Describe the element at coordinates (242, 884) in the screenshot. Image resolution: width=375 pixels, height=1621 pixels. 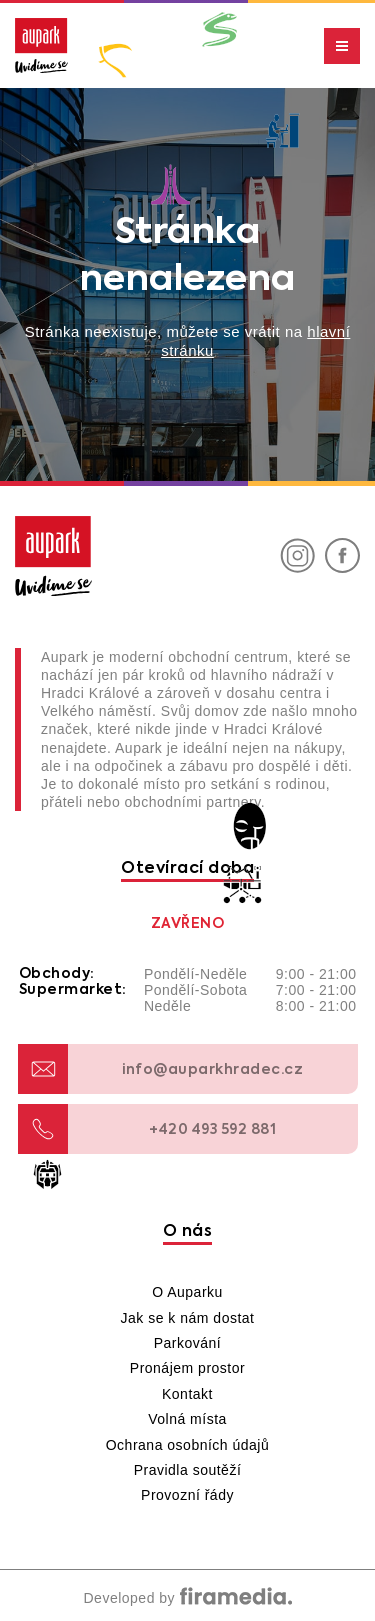
I see `view mars rover mission details` at that location.